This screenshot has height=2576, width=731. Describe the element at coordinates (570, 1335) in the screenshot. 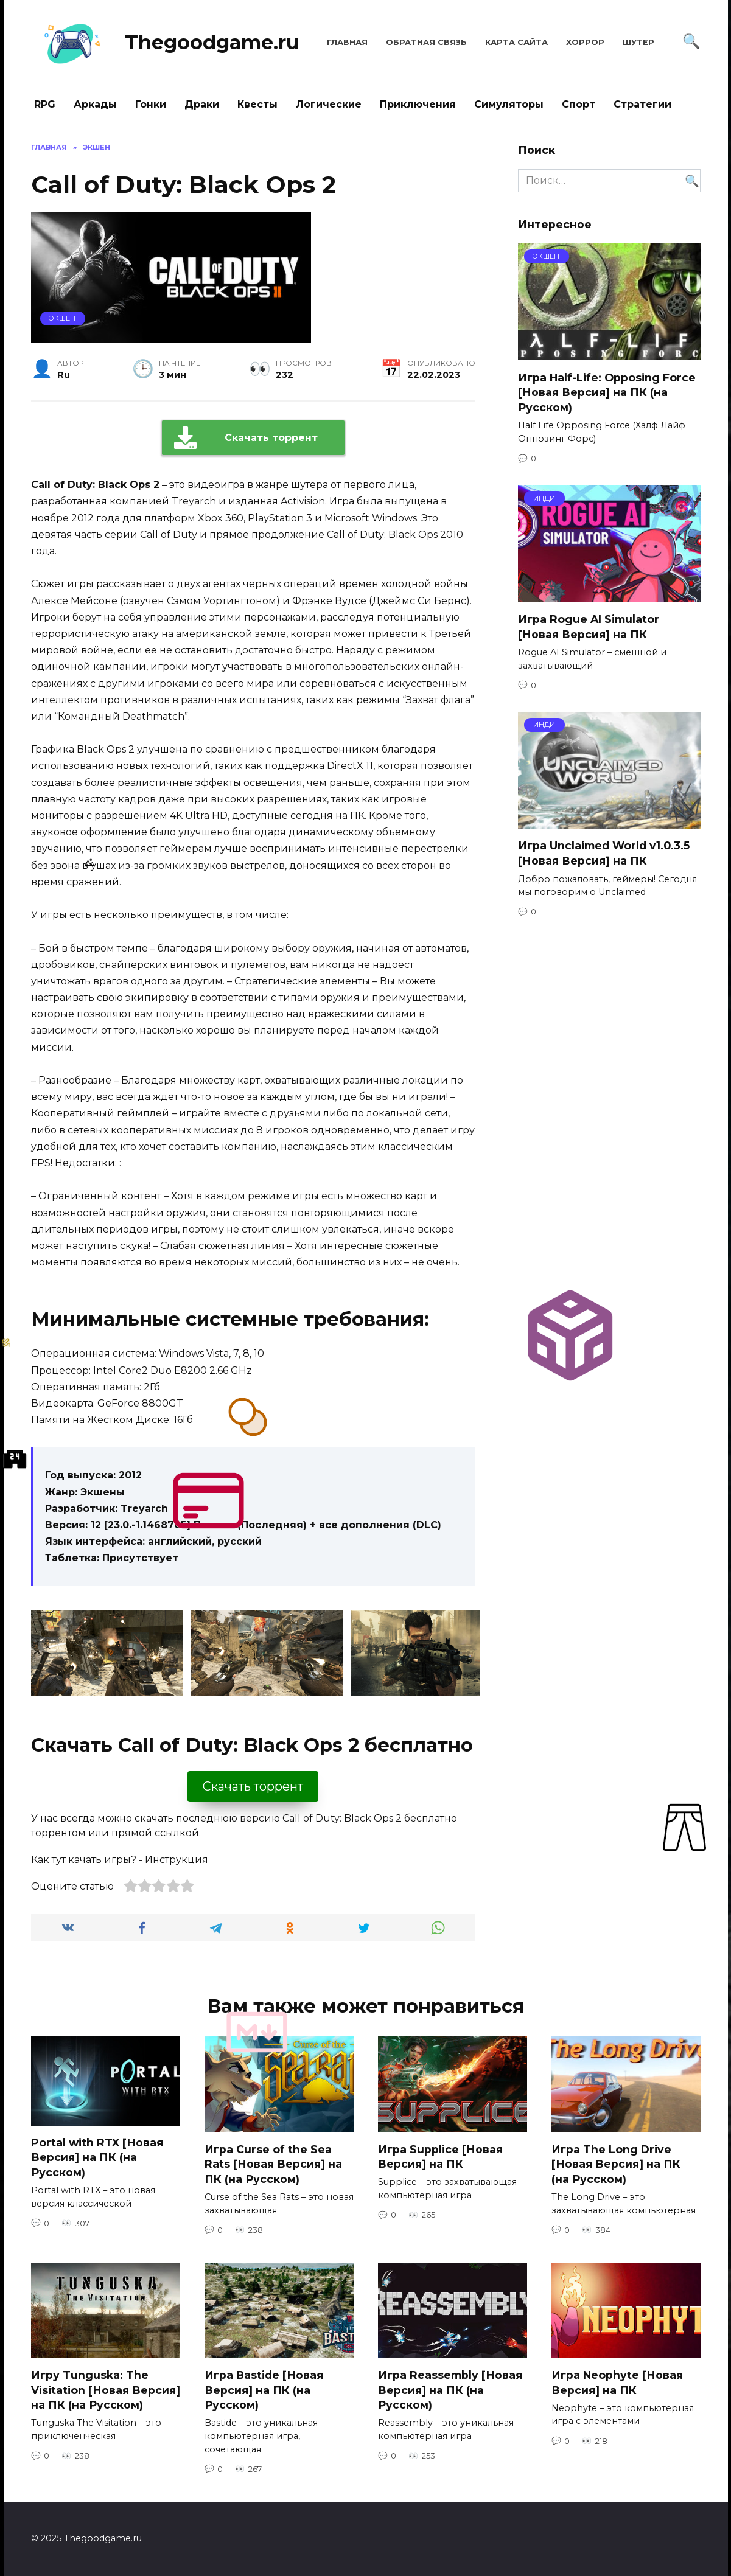

I see `open codesandbox development environment` at that location.